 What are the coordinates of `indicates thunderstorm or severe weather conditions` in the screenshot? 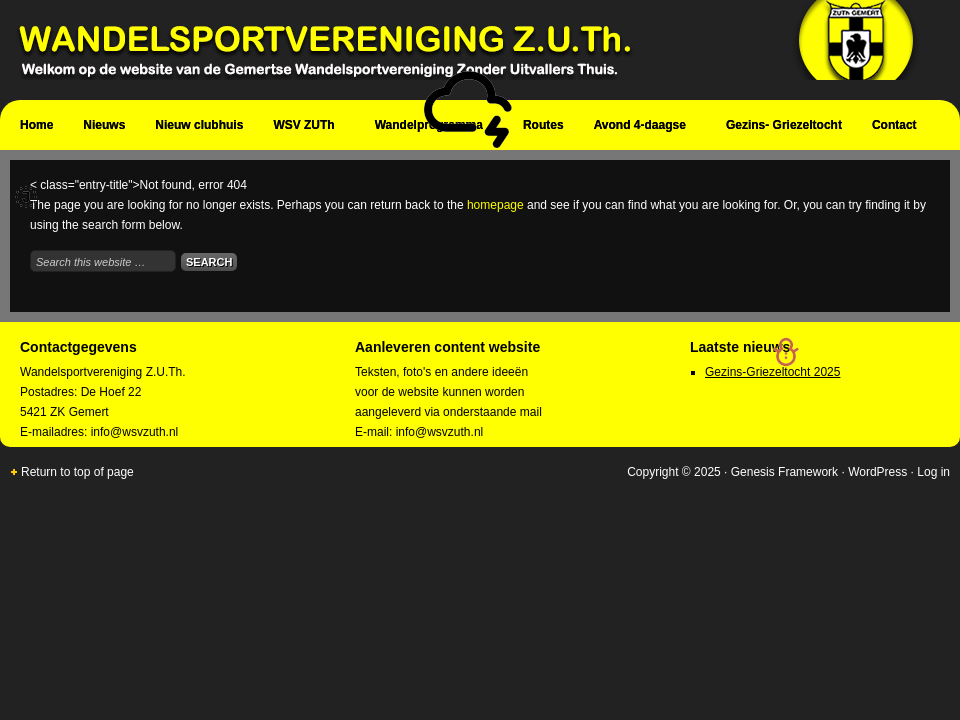 It's located at (468, 103).